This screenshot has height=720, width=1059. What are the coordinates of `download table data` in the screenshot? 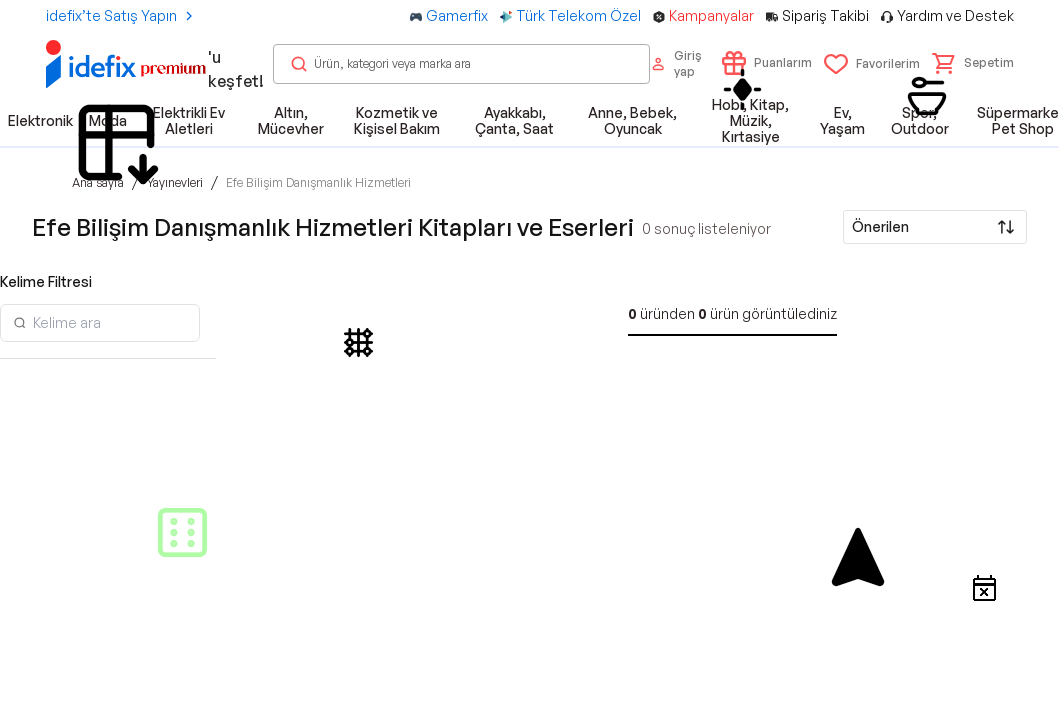 It's located at (116, 142).